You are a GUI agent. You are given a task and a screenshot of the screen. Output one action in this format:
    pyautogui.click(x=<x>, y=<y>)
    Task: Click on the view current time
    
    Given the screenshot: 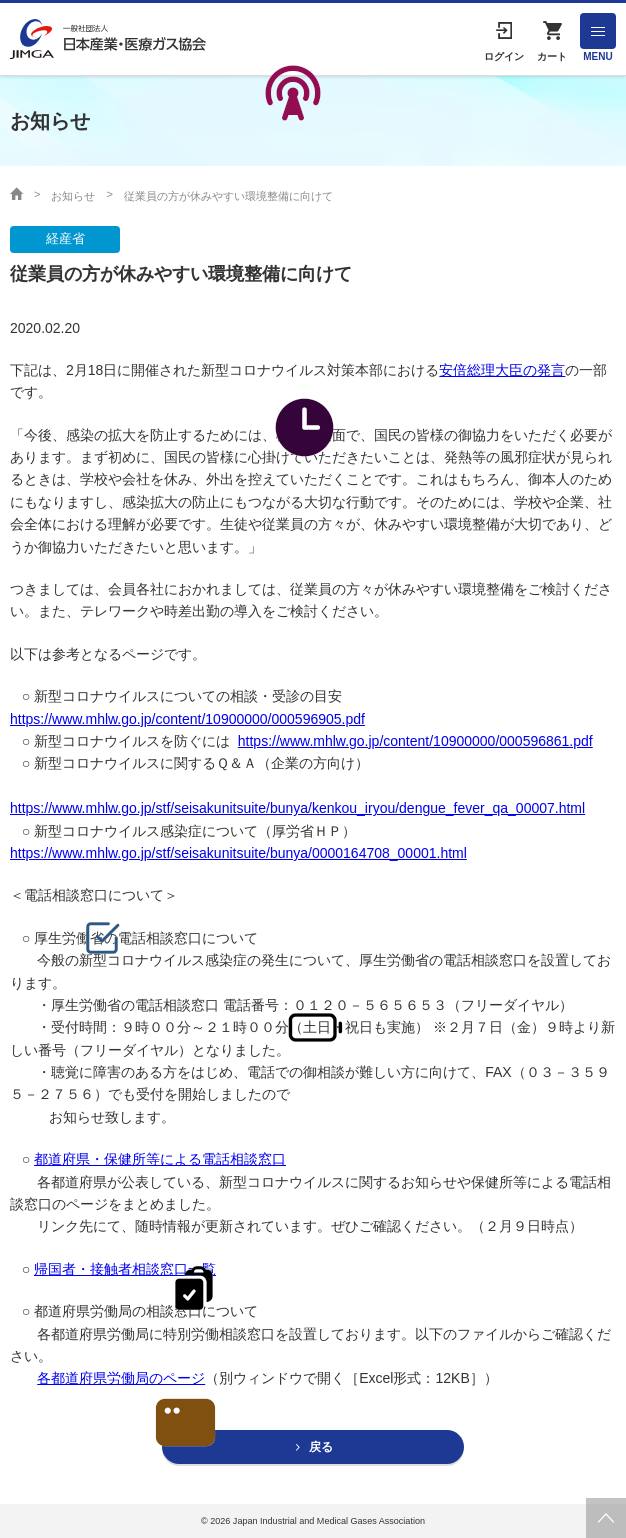 What is the action you would take?
    pyautogui.click(x=304, y=427)
    